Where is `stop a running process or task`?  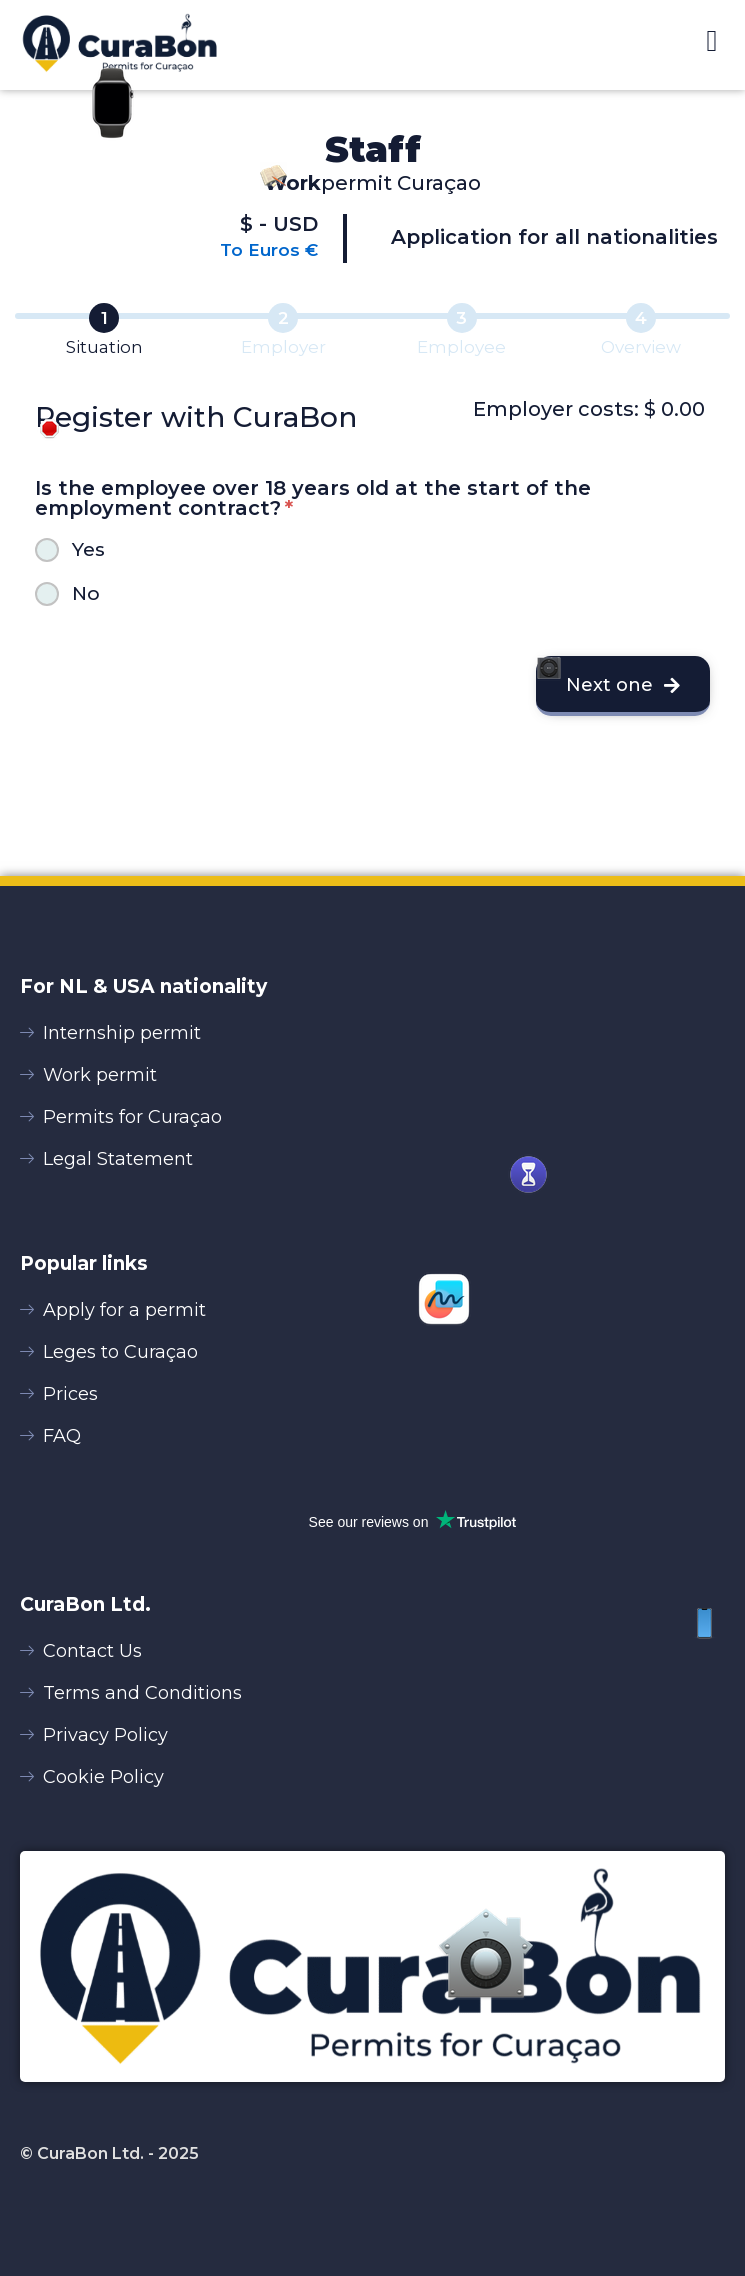
stop a running process or task is located at coordinates (49, 428).